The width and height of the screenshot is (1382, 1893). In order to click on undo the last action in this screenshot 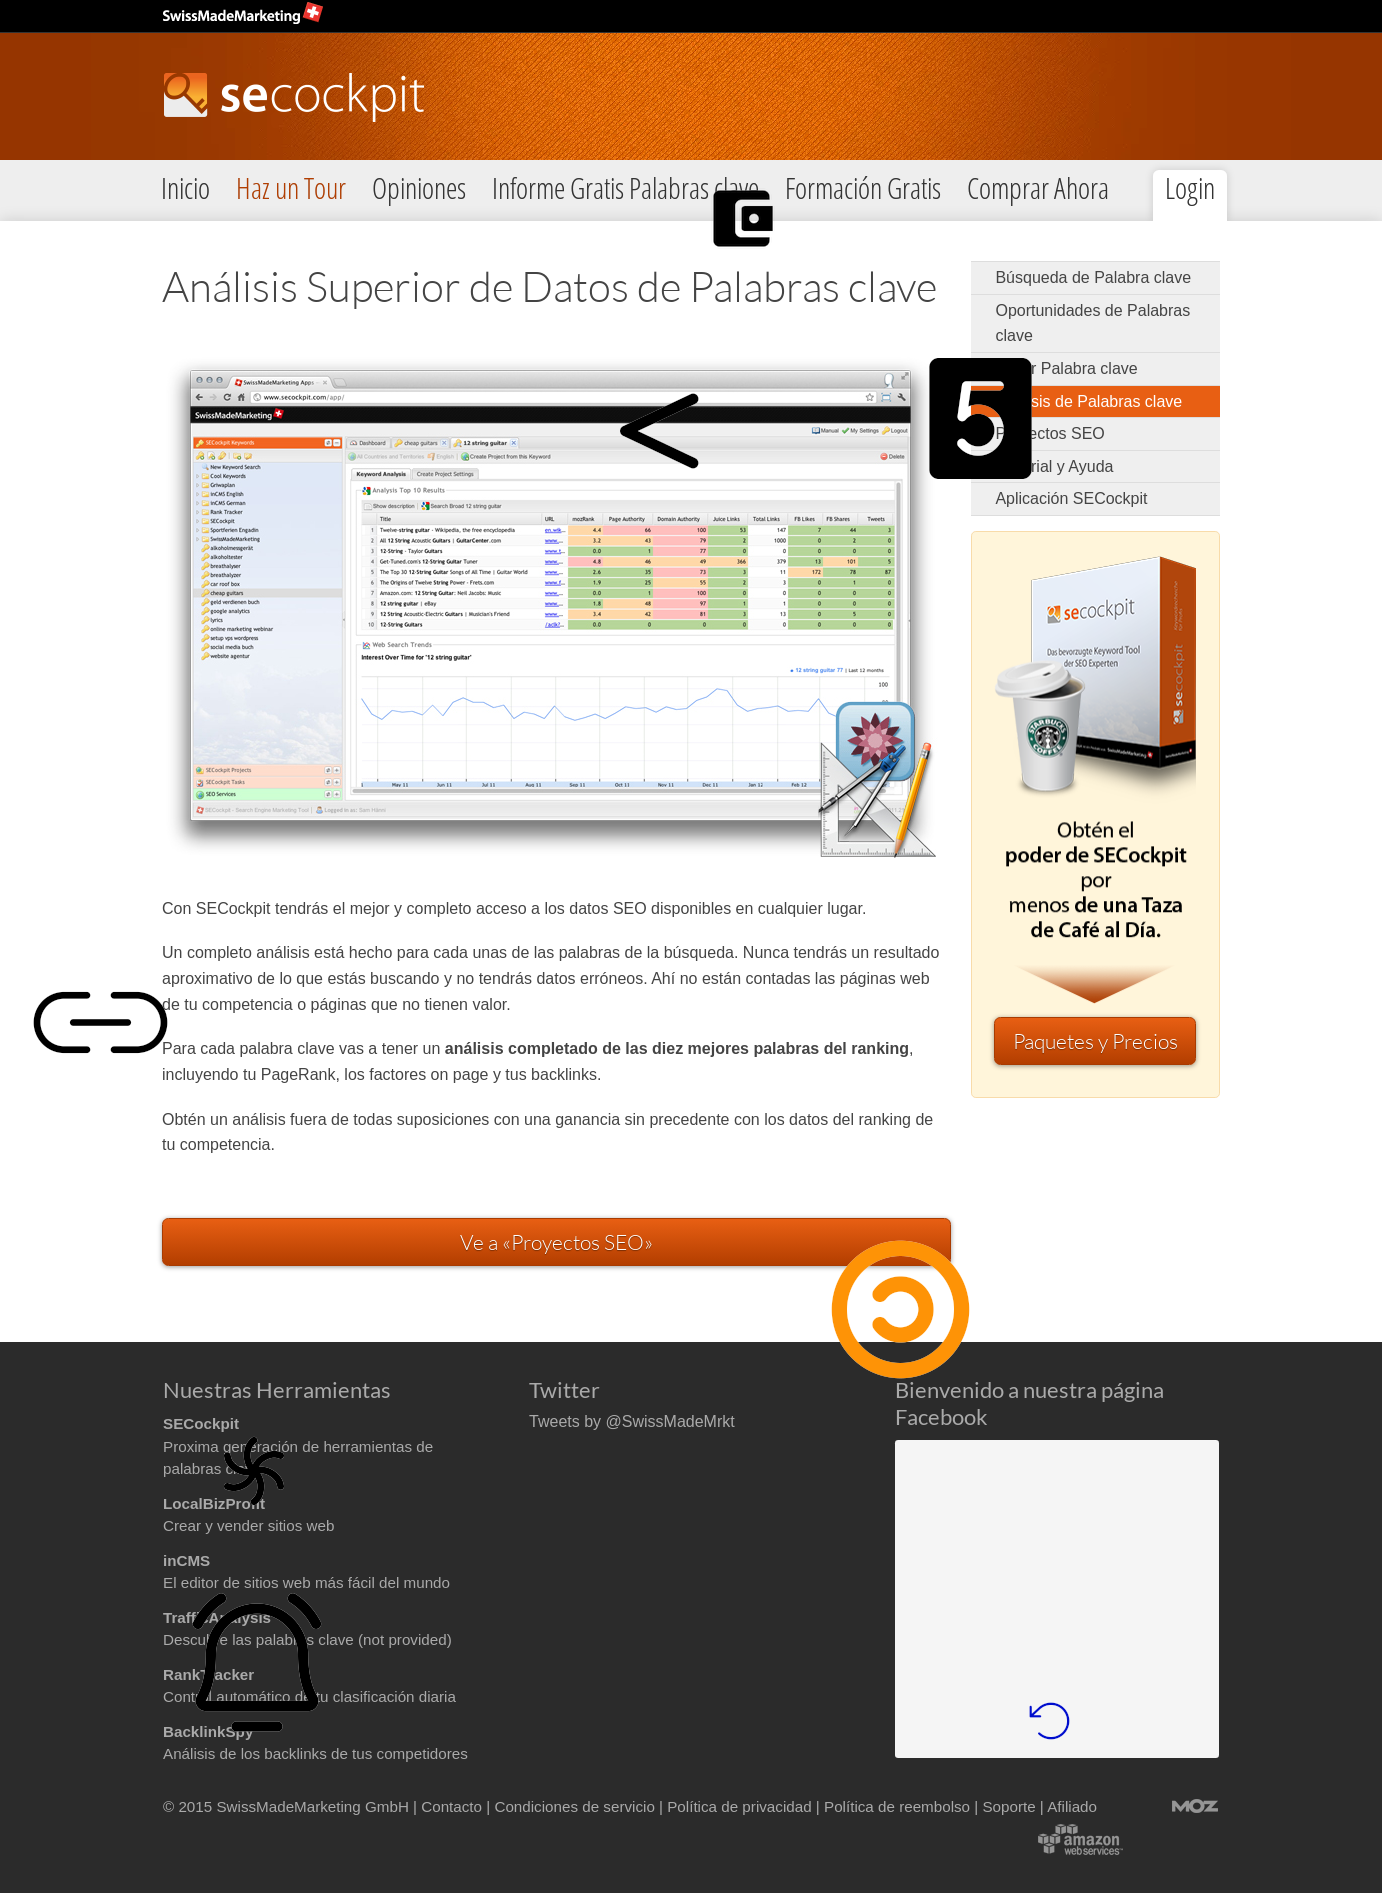, I will do `click(1051, 1721)`.